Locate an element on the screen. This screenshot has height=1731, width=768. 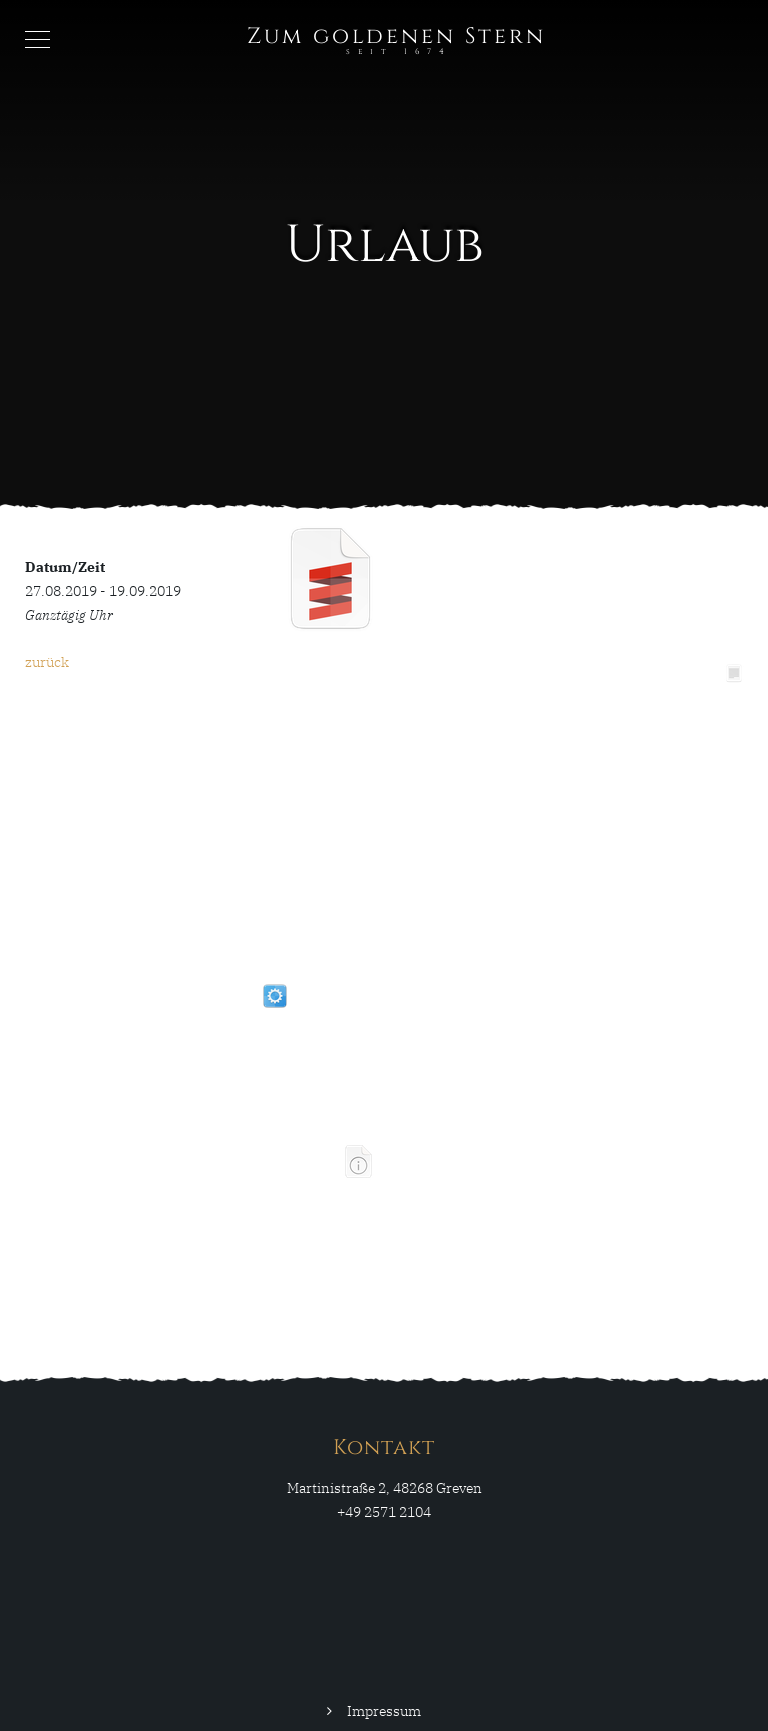
a readme or documentation file is located at coordinates (358, 1161).